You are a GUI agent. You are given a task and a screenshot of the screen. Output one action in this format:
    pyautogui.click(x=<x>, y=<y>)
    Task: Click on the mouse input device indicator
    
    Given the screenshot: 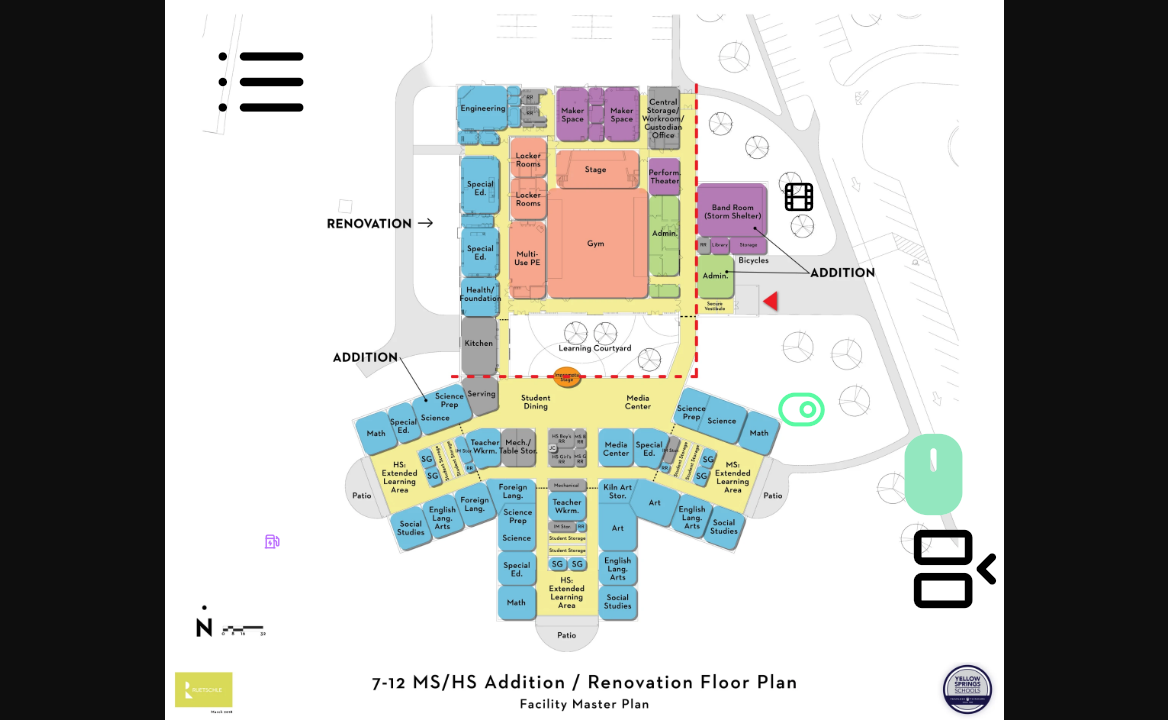 What is the action you would take?
    pyautogui.click(x=933, y=474)
    